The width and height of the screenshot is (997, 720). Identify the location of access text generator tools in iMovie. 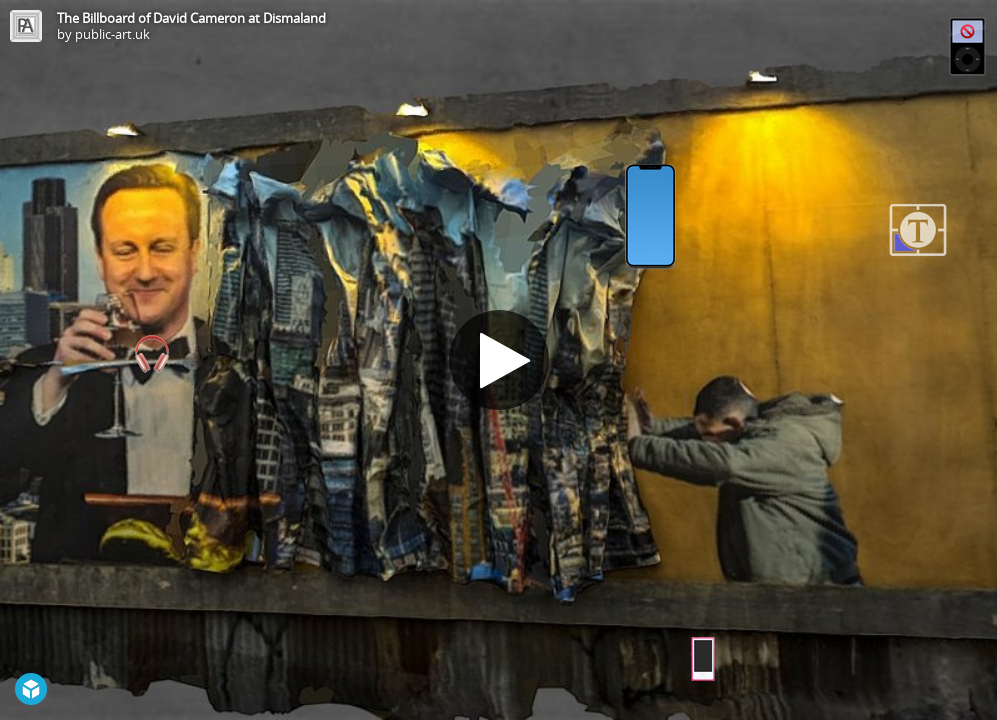
(918, 230).